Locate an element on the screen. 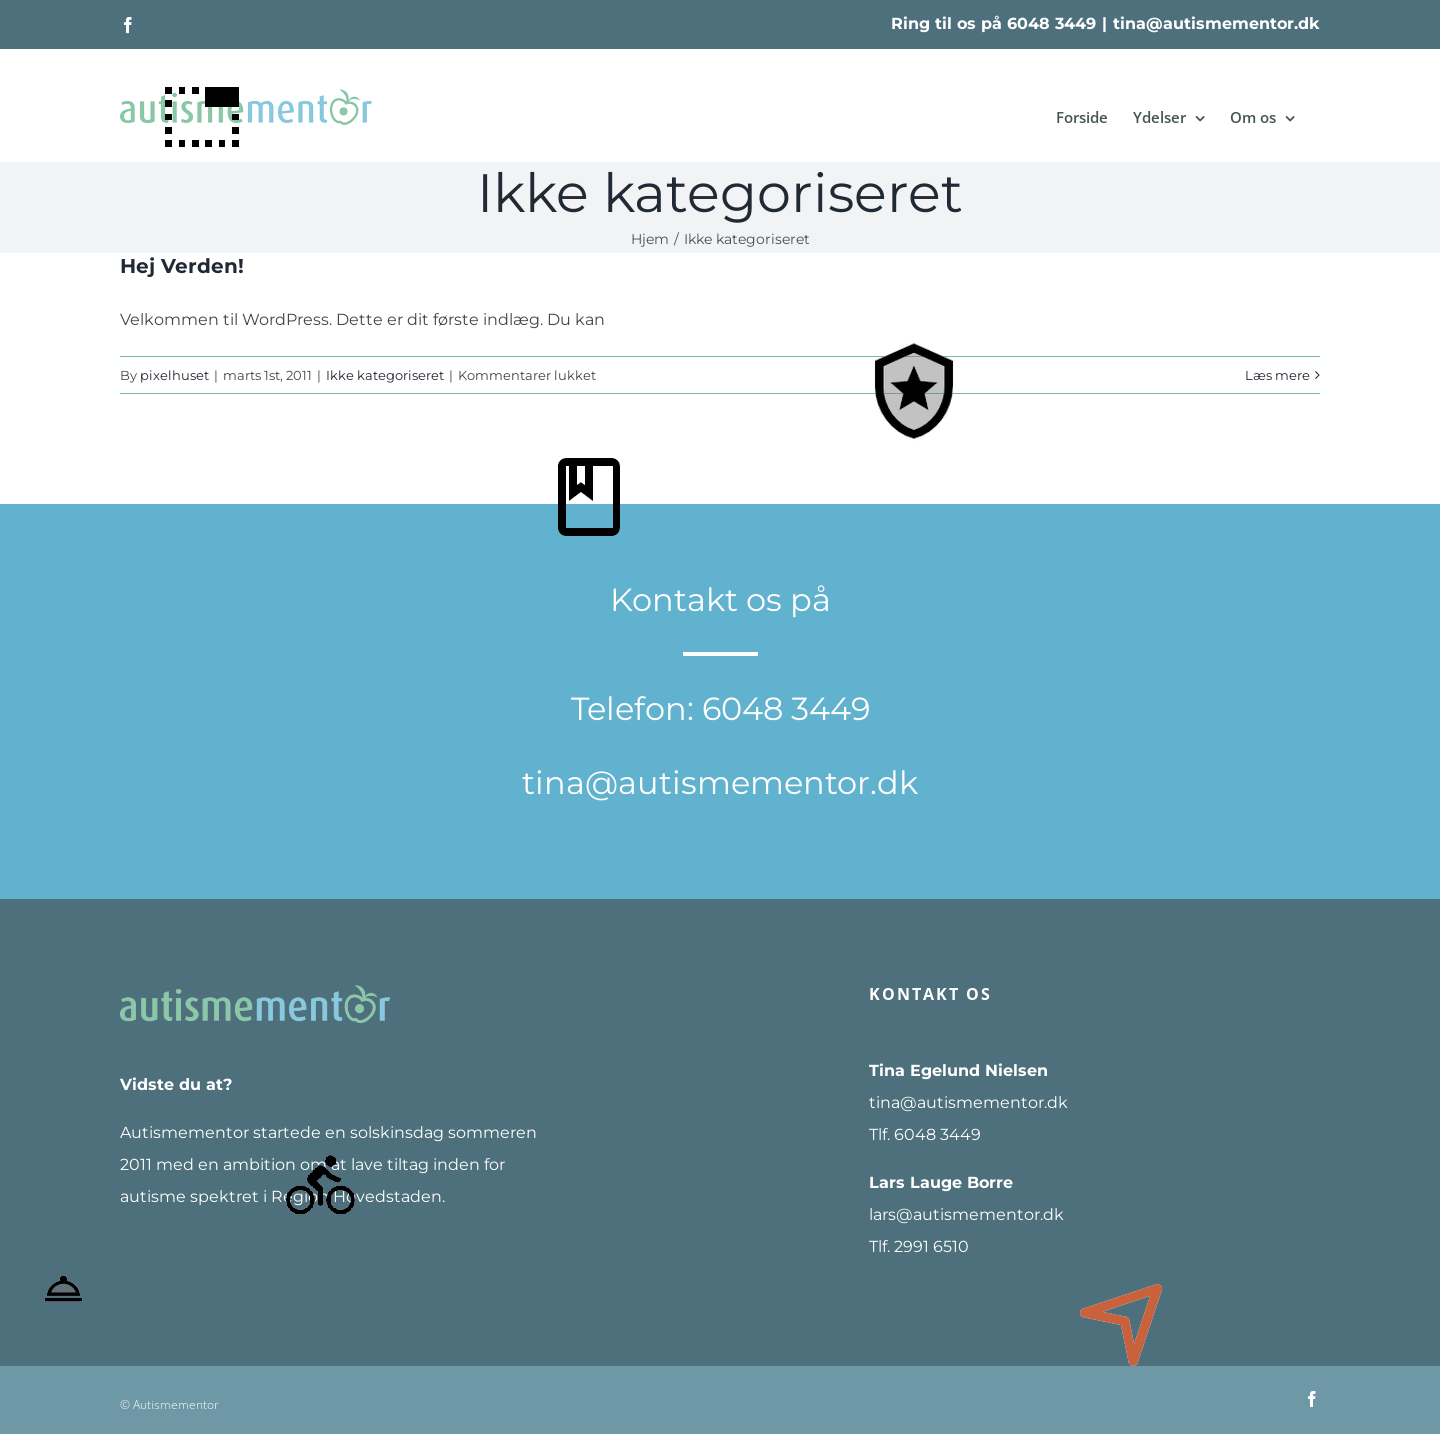 The width and height of the screenshot is (1440, 1434). access your classes or courses is located at coordinates (589, 497).